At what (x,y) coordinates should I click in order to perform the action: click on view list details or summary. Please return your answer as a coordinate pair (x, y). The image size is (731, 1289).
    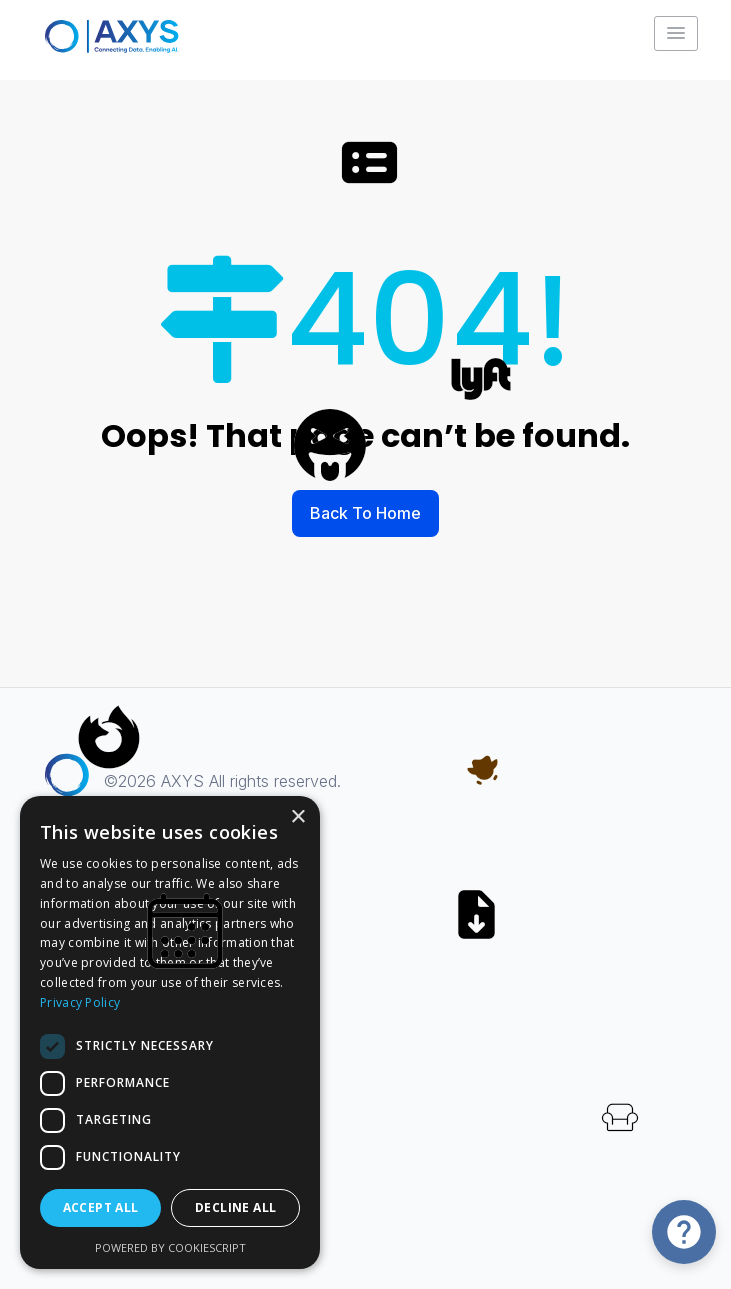
    Looking at the image, I should click on (369, 162).